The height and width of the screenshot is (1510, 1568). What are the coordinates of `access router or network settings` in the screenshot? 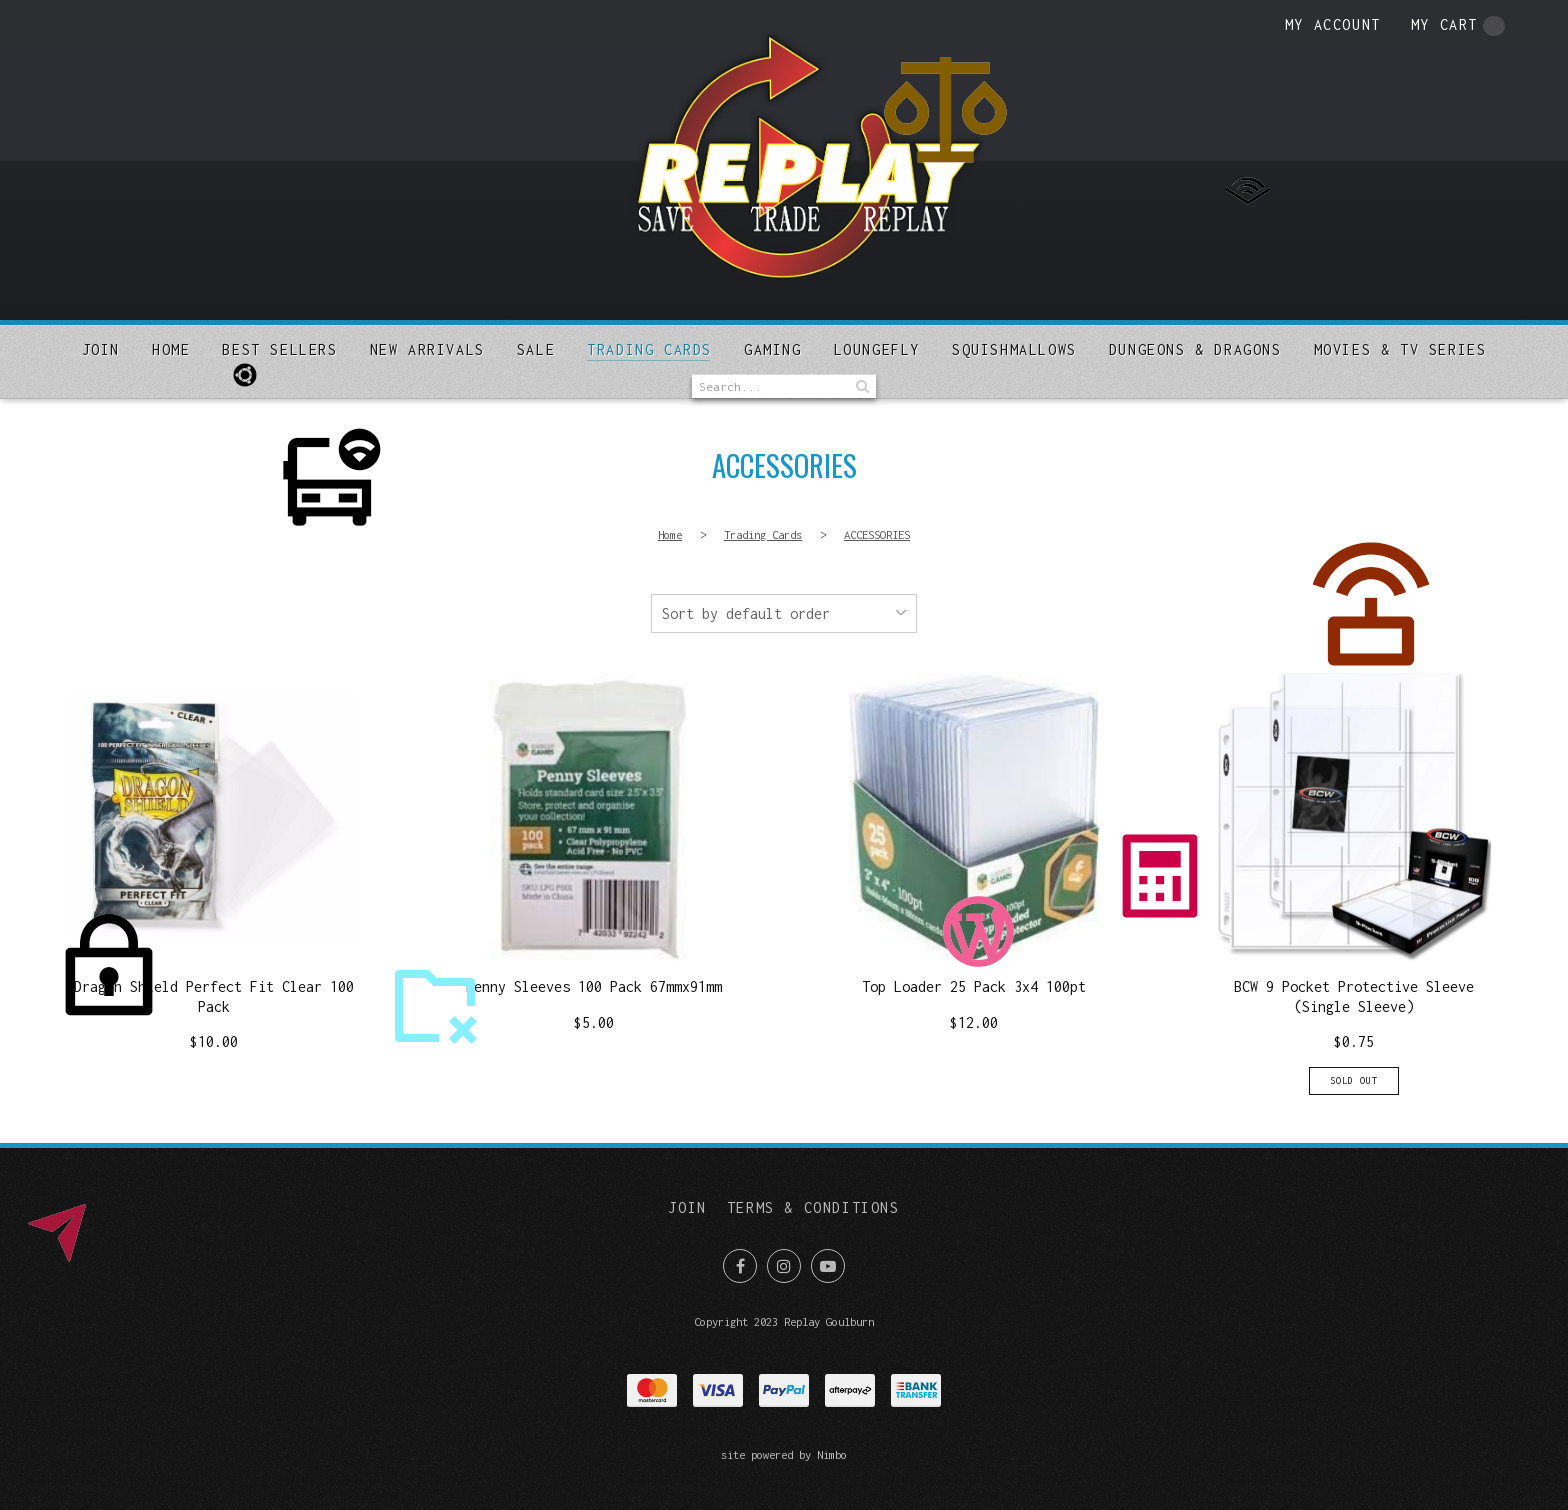 It's located at (1371, 604).